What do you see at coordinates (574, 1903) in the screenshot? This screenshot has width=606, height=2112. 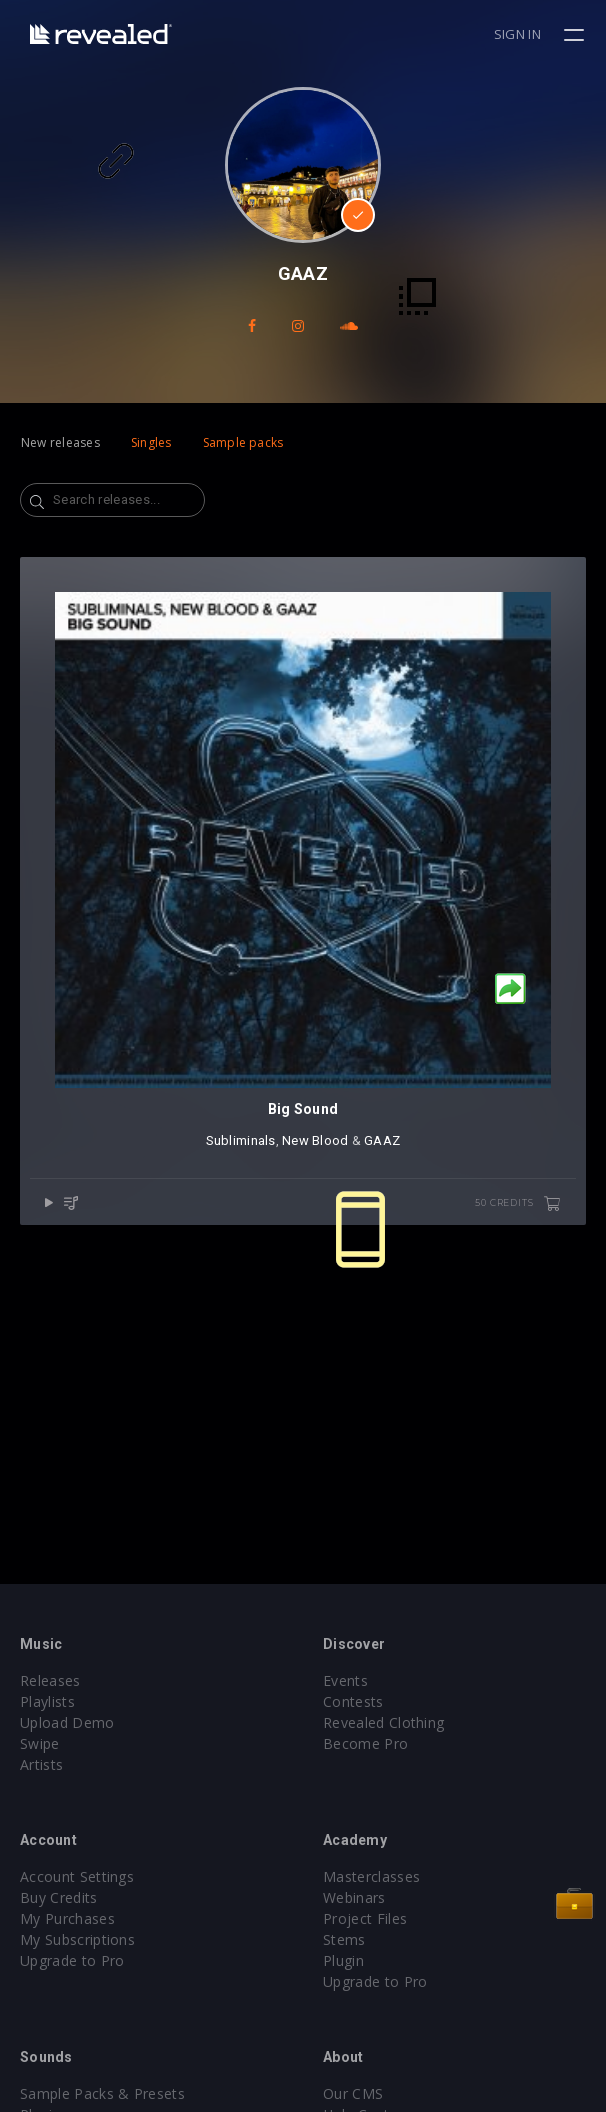 I see `access work or business files` at bounding box center [574, 1903].